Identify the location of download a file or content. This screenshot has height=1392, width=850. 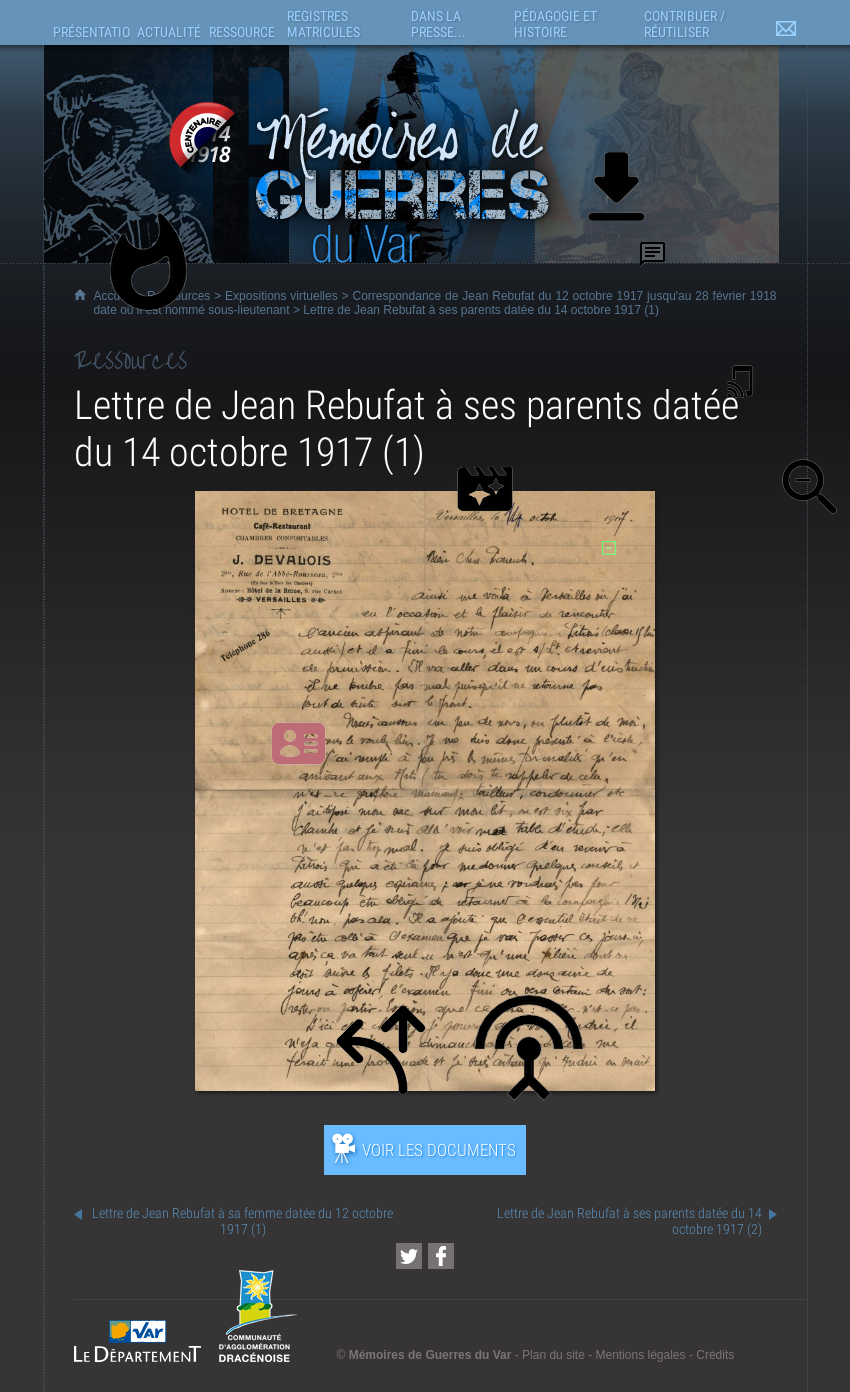
(616, 188).